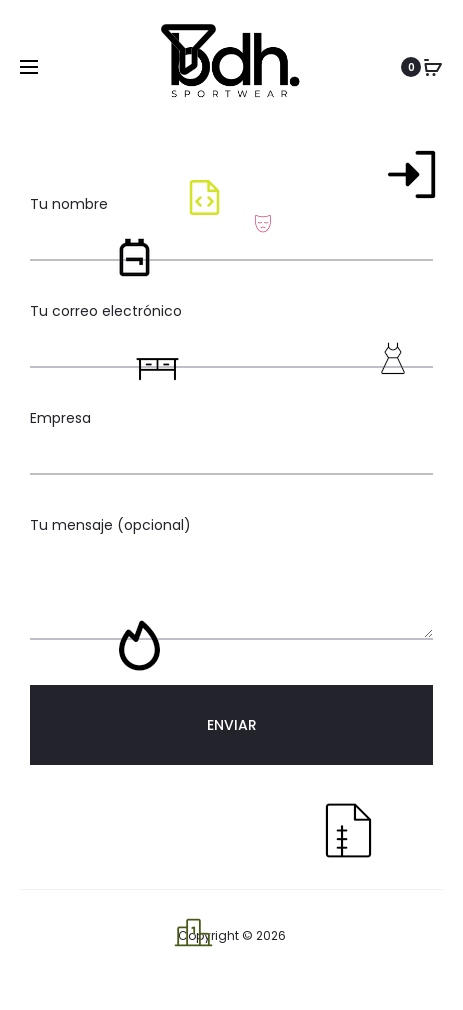 This screenshot has width=463, height=1010. I want to click on access desk or workspace settings, so click(157, 368).